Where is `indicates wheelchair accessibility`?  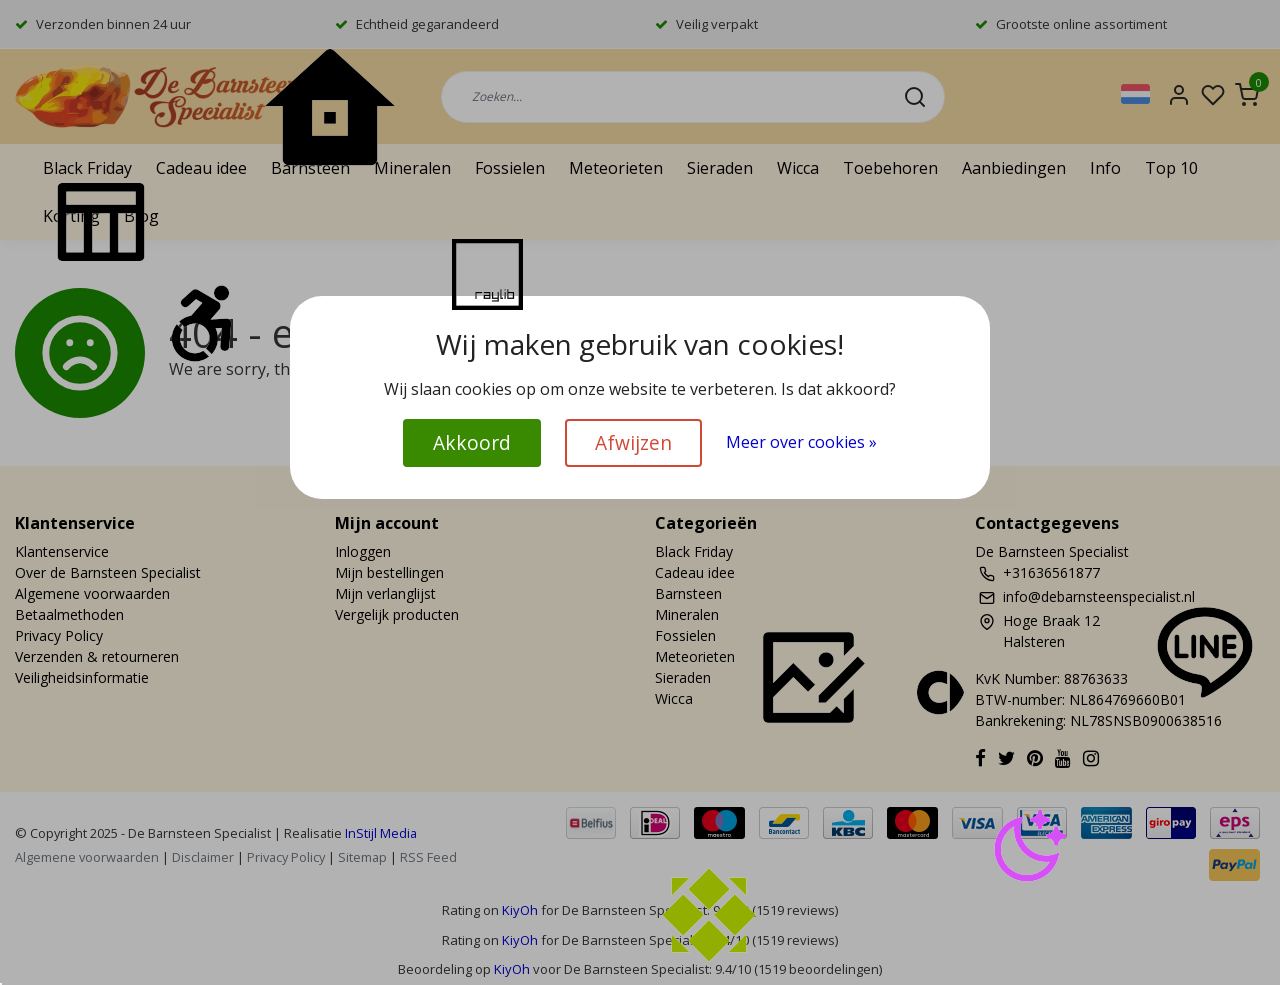
indicates wheelchair accessibility is located at coordinates (201, 323).